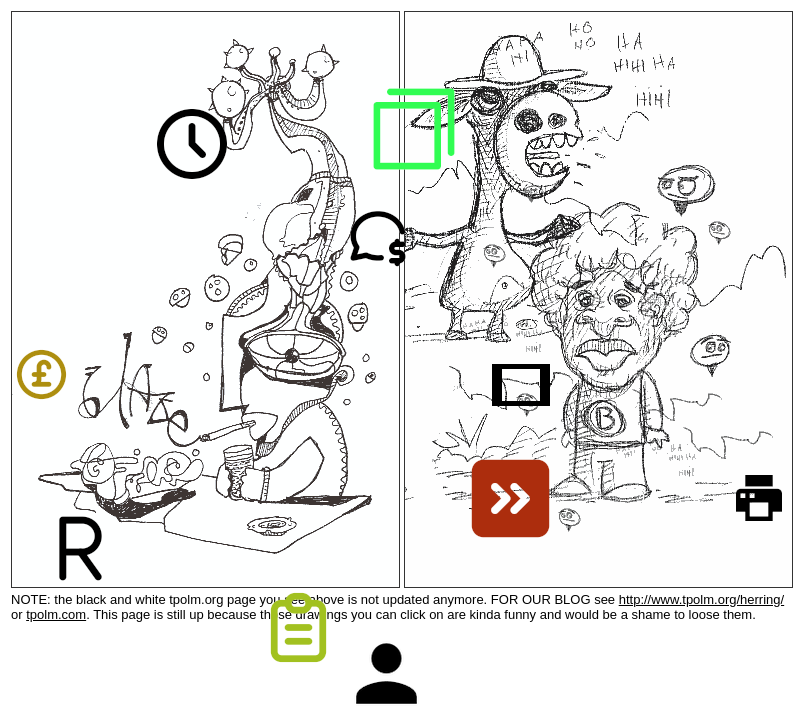 The width and height of the screenshot is (796, 720). I want to click on switch to tablet view or layout, so click(521, 385).